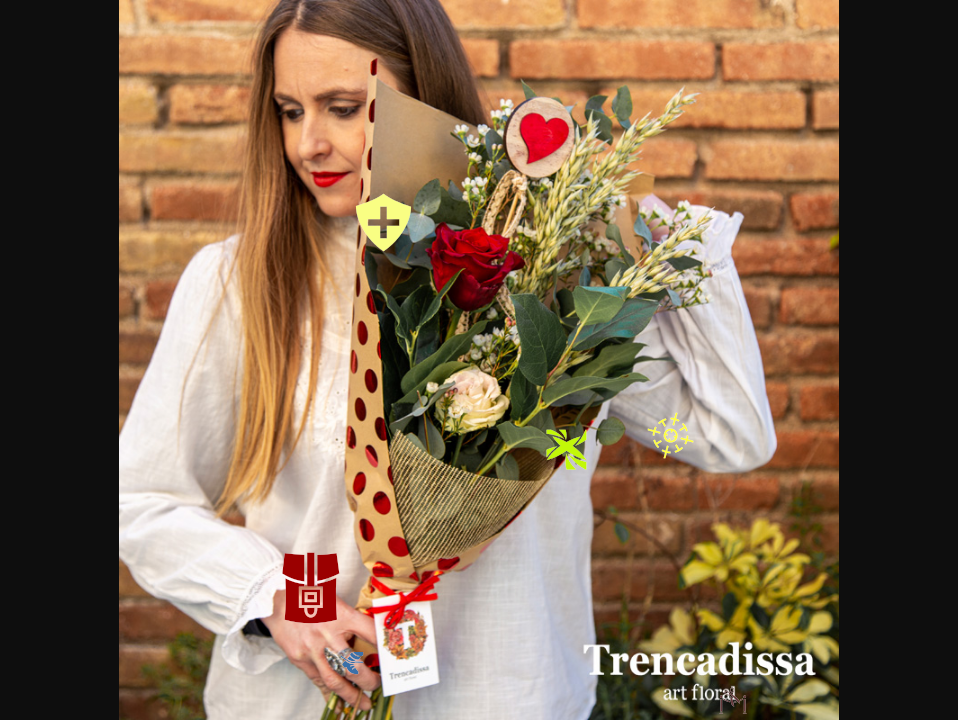 The height and width of the screenshot is (720, 958). What do you see at coordinates (311, 588) in the screenshot?
I see `open inventory or backpack` at bounding box center [311, 588].